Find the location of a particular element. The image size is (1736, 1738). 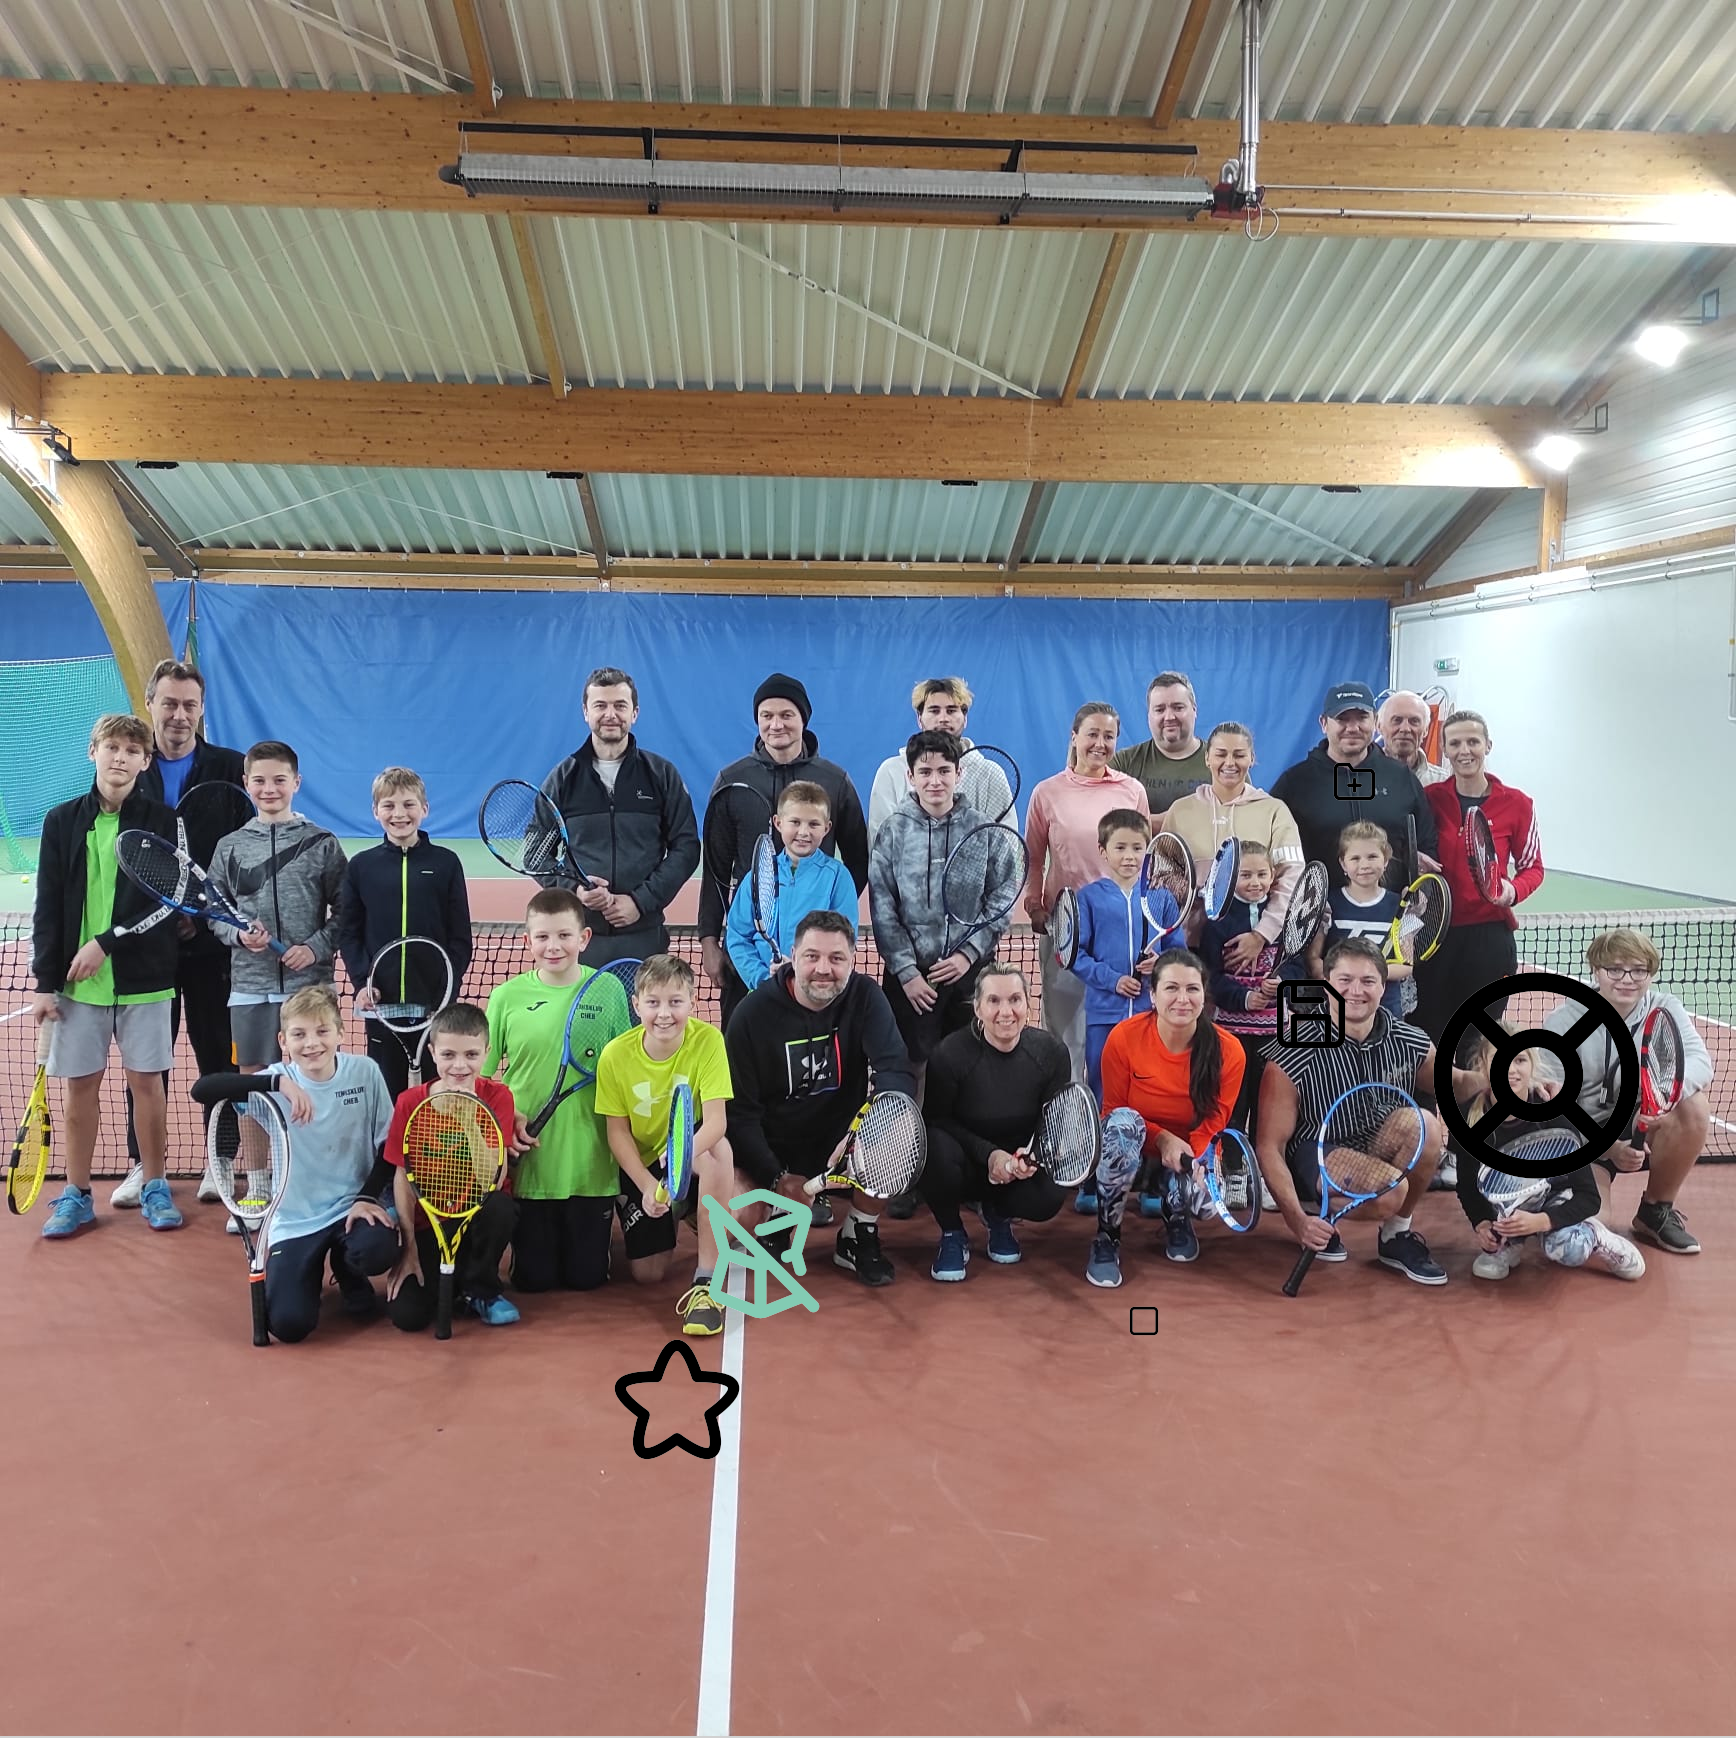

access help or support is located at coordinates (1536, 1075).